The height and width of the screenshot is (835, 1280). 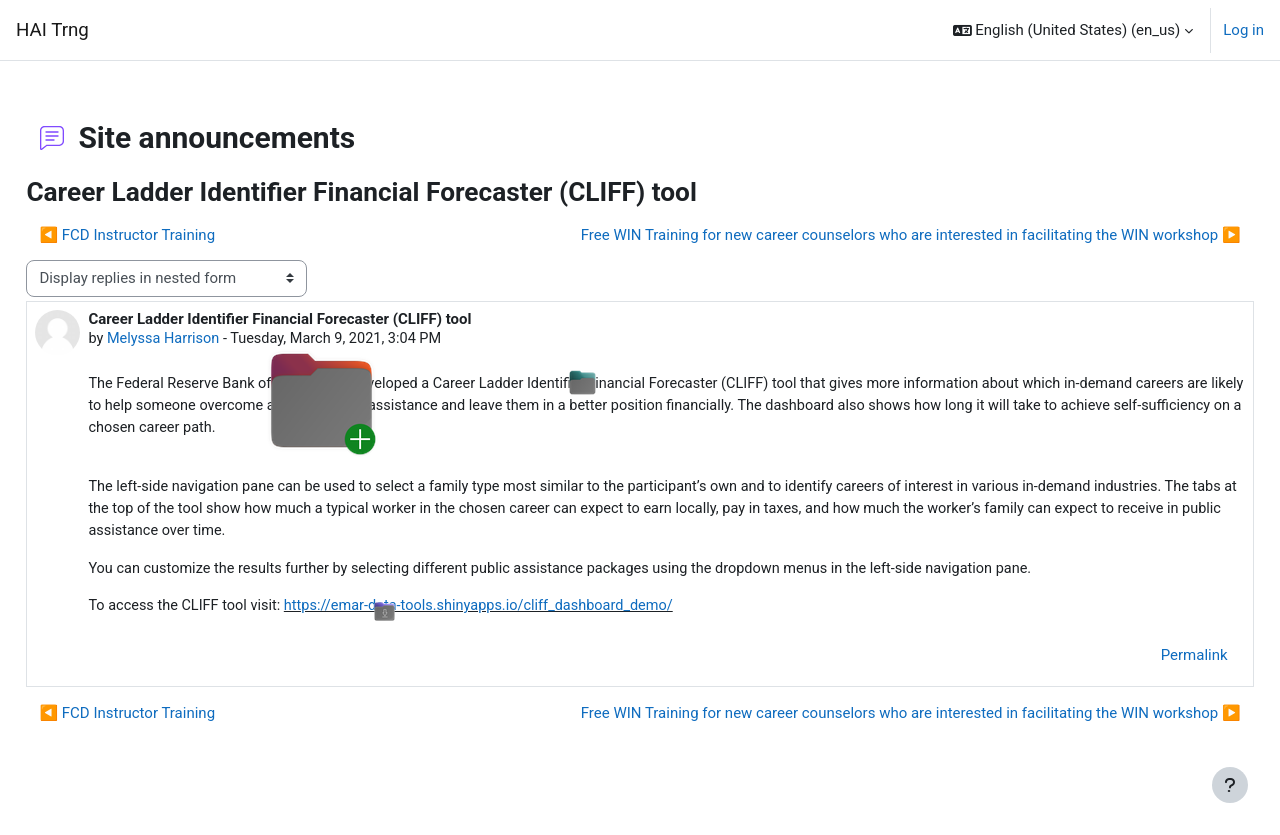 I want to click on open your downloads folder, so click(x=384, y=611).